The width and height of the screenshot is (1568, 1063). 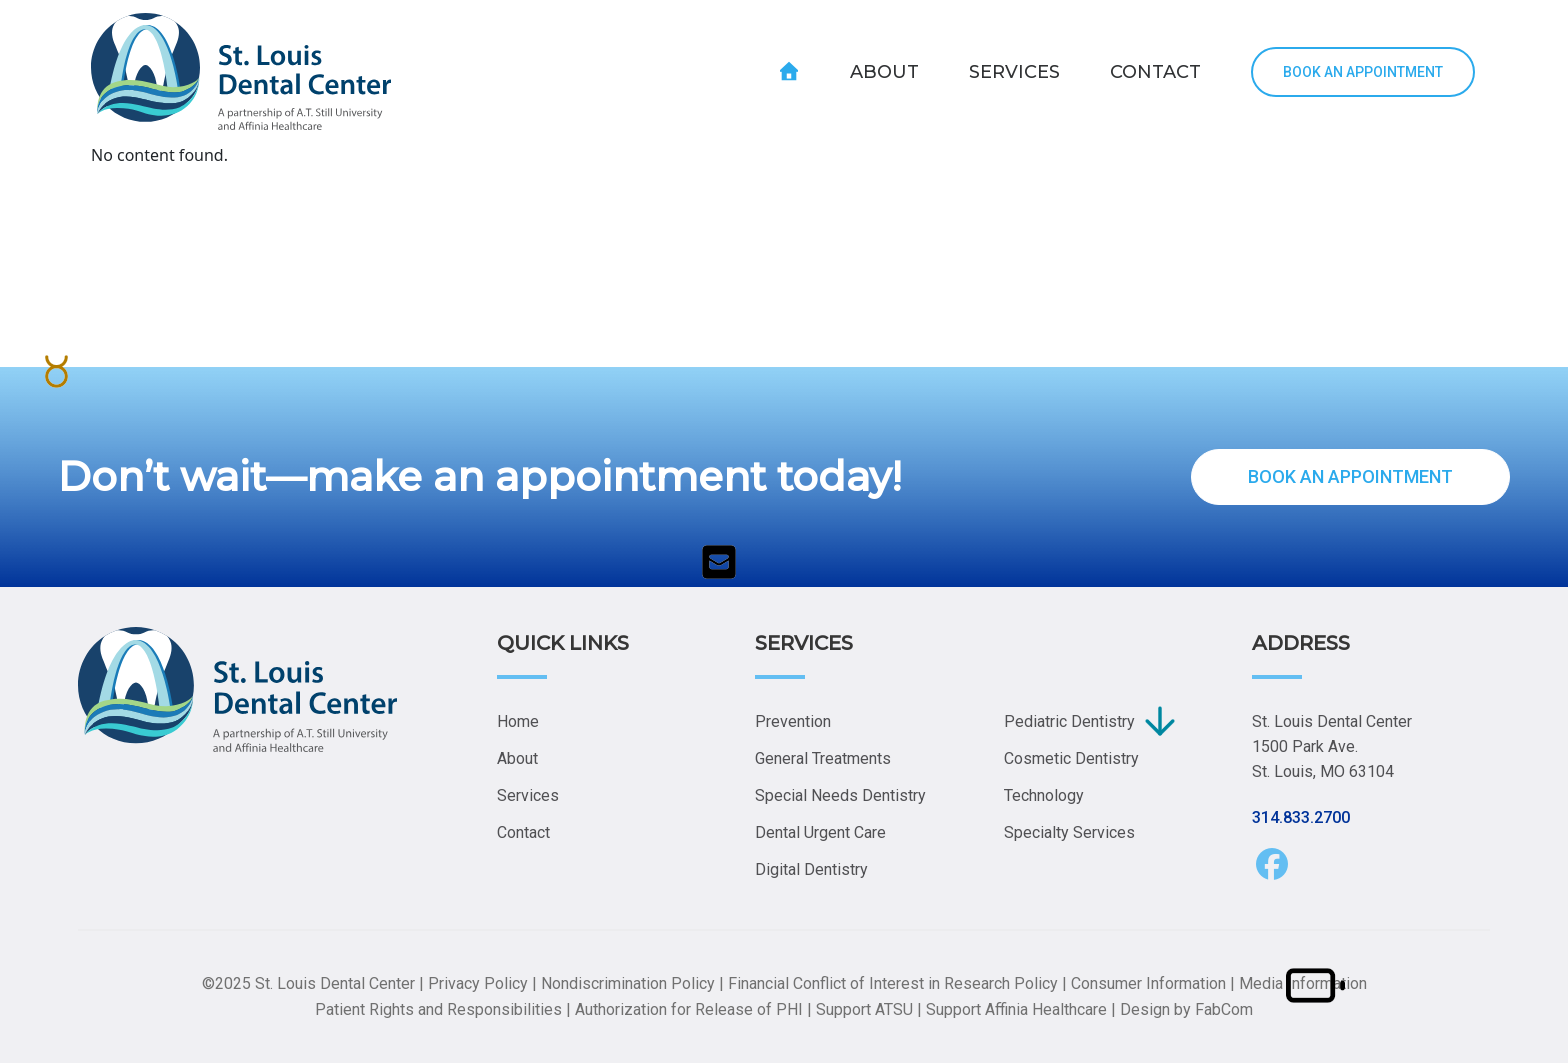 What do you see at coordinates (719, 562) in the screenshot?
I see `open your email inbox` at bounding box center [719, 562].